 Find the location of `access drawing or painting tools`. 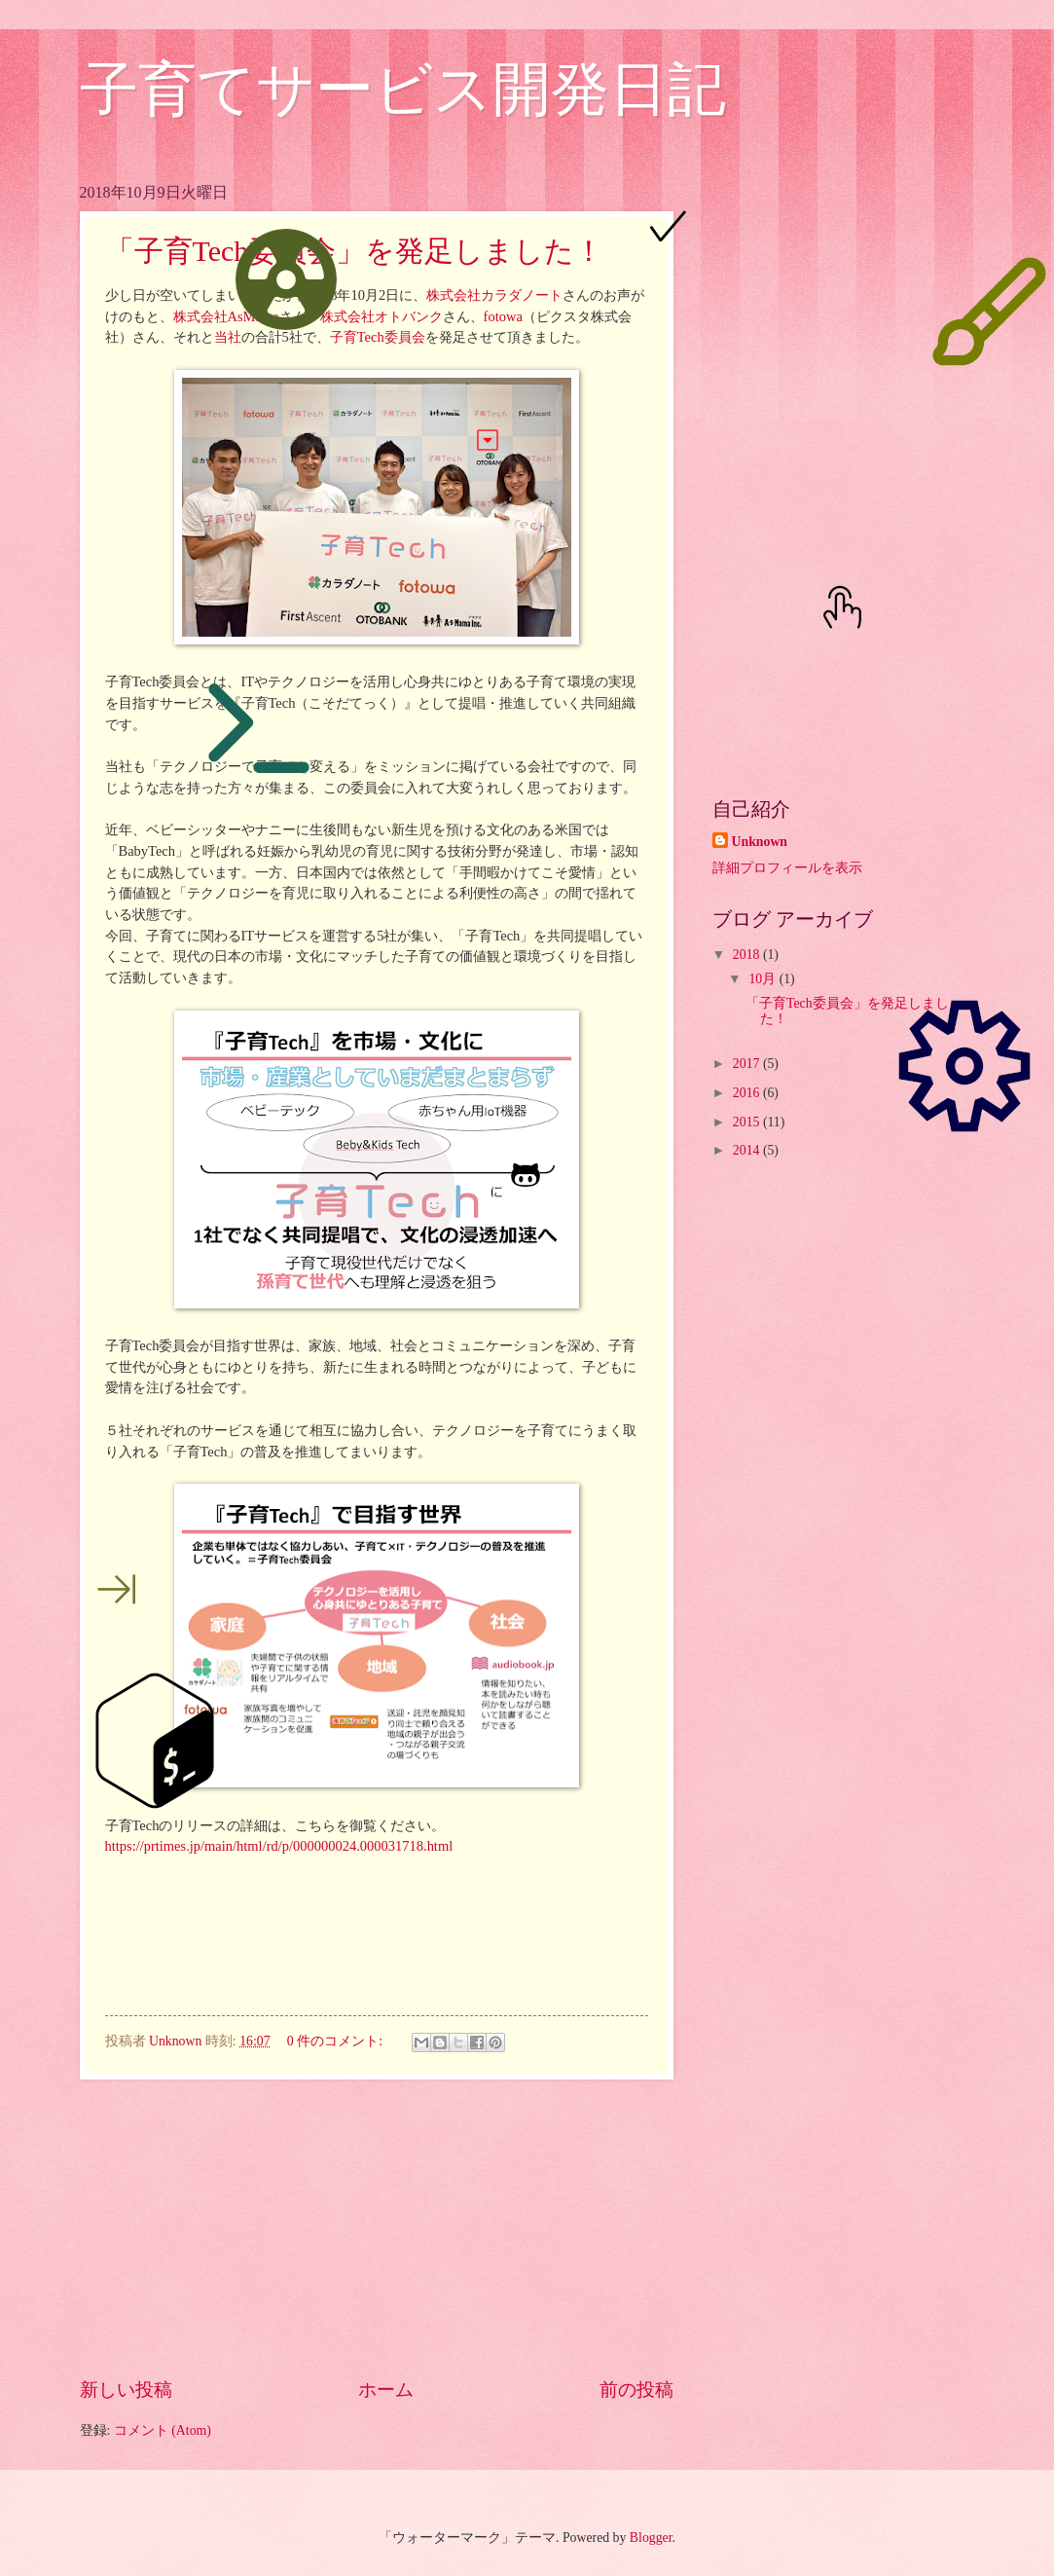

access drawing or painting tools is located at coordinates (989, 313).